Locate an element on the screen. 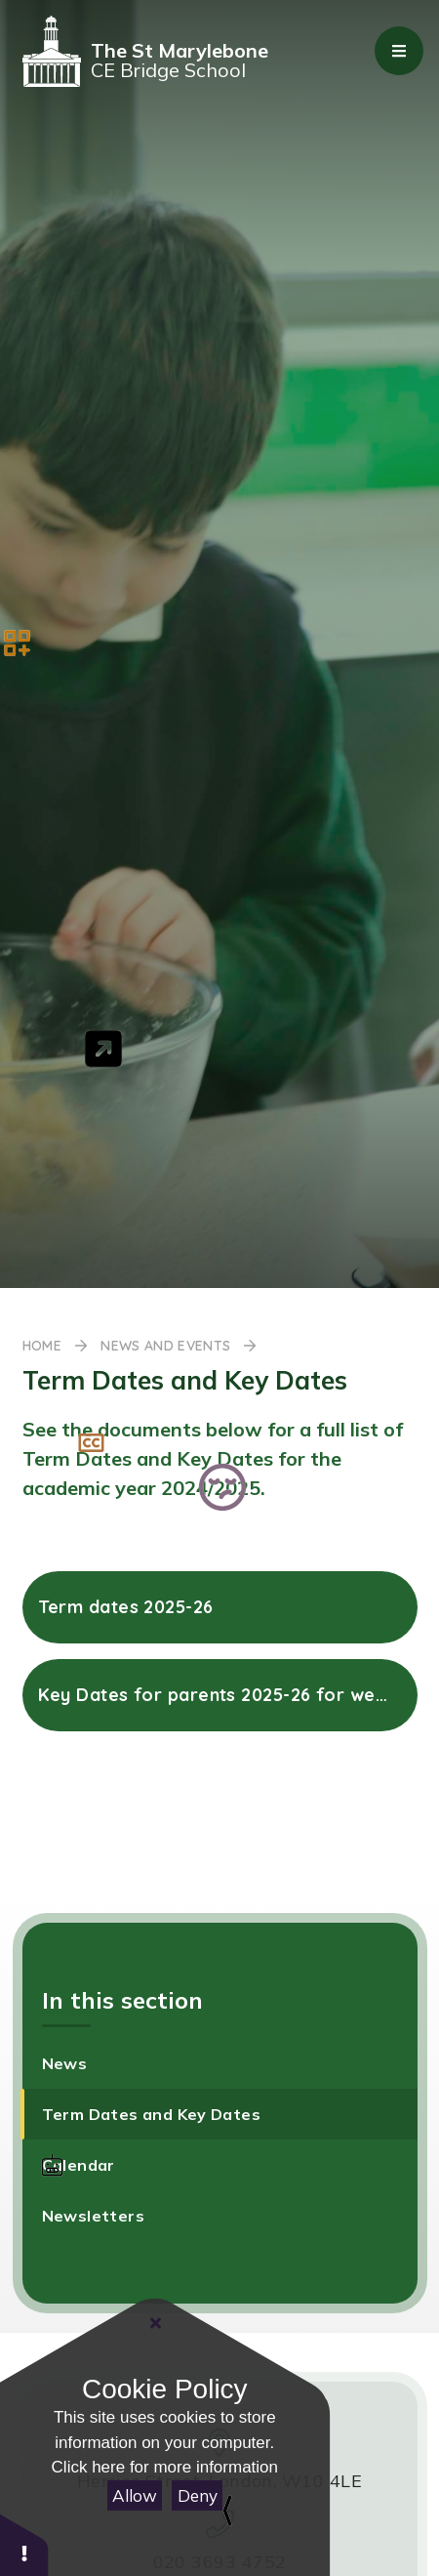 This screenshot has width=439, height=2576. navigate to the previous item or page is located at coordinates (228, 2511).